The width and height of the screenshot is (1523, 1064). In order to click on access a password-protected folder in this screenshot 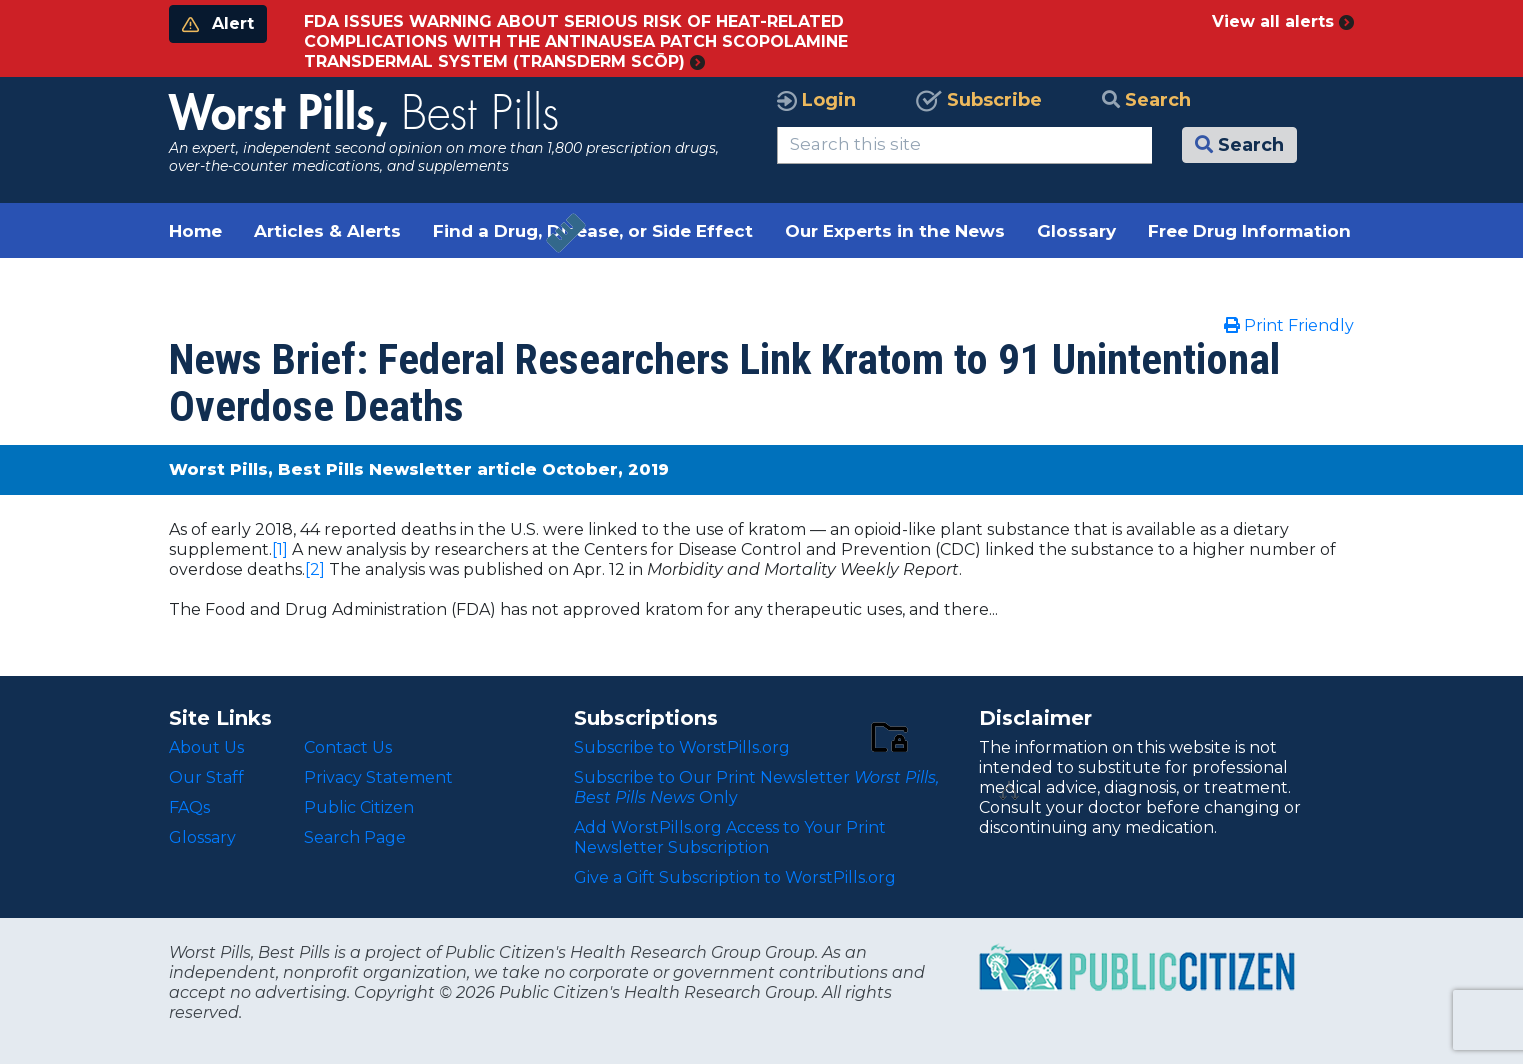, I will do `click(889, 736)`.